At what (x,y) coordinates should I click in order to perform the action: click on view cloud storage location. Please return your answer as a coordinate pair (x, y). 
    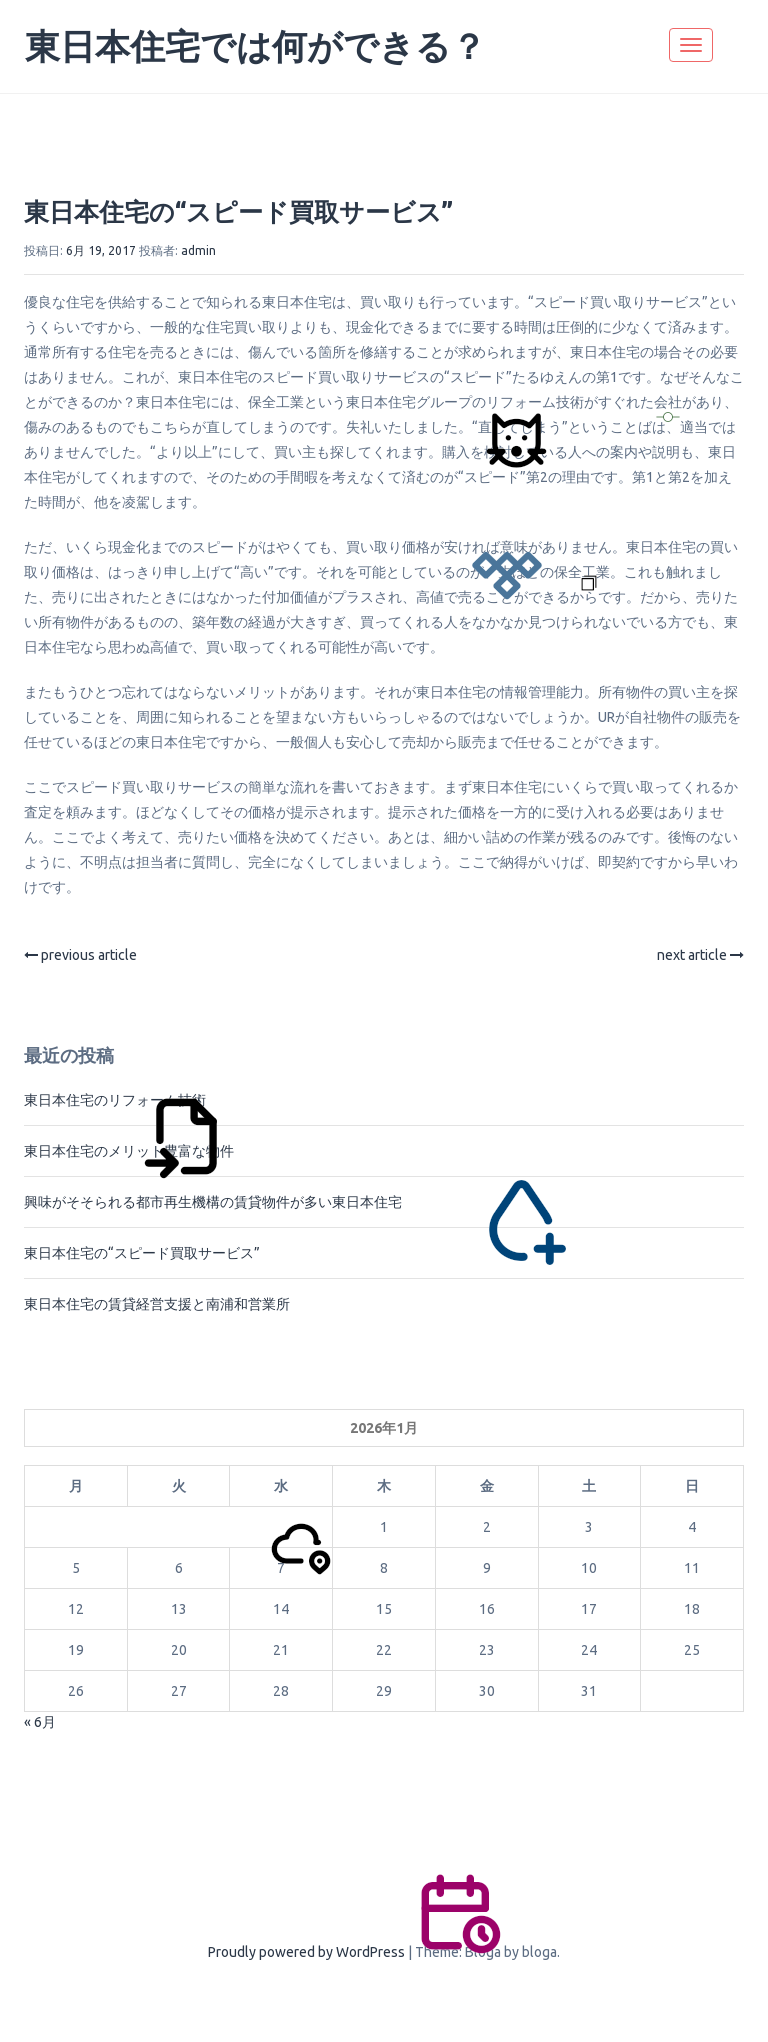
    Looking at the image, I should click on (301, 1545).